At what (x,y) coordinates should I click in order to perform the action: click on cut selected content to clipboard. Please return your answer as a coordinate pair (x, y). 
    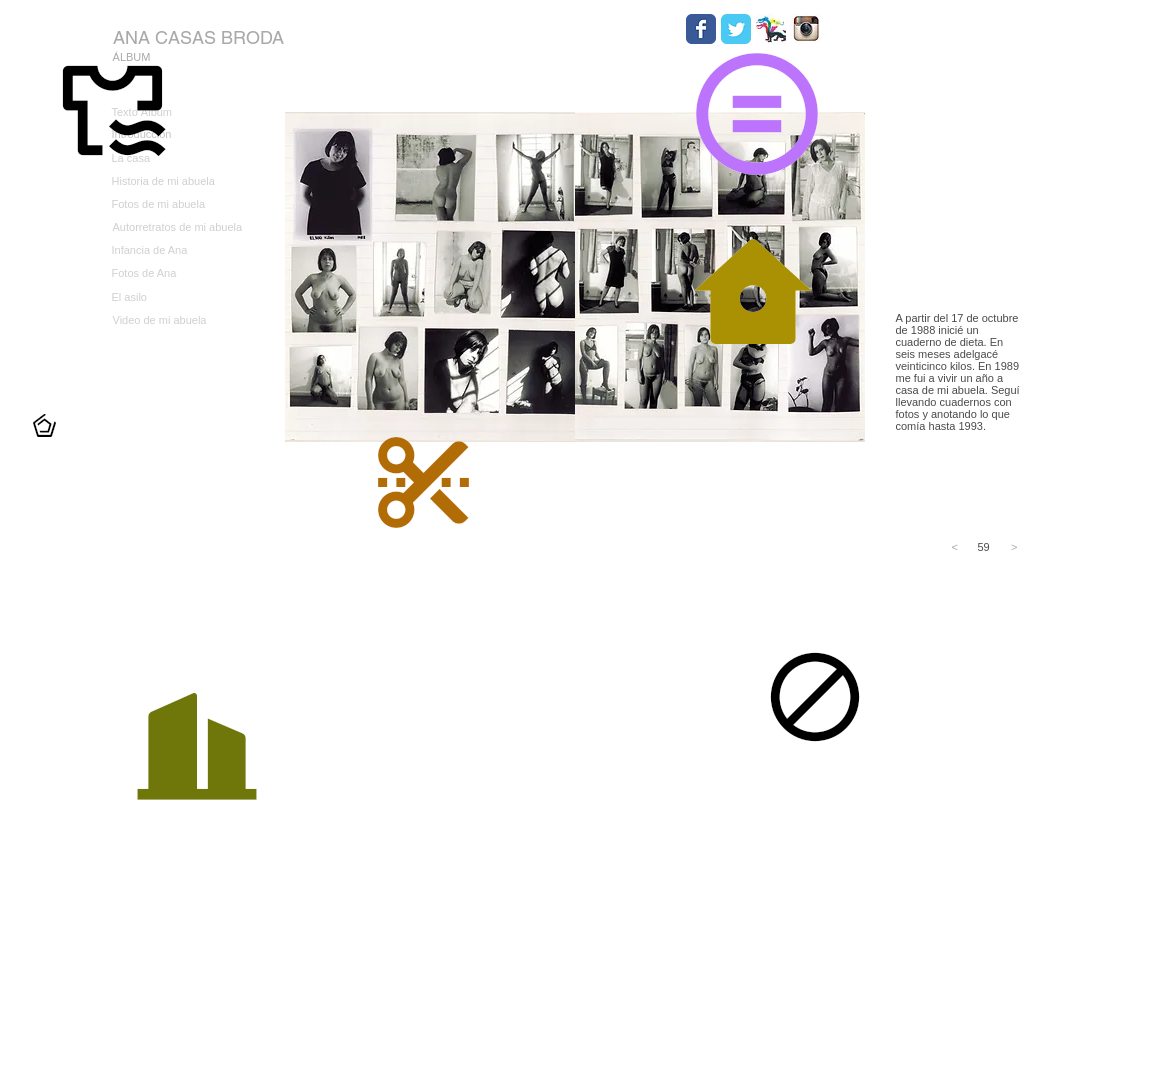
    Looking at the image, I should click on (423, 482).